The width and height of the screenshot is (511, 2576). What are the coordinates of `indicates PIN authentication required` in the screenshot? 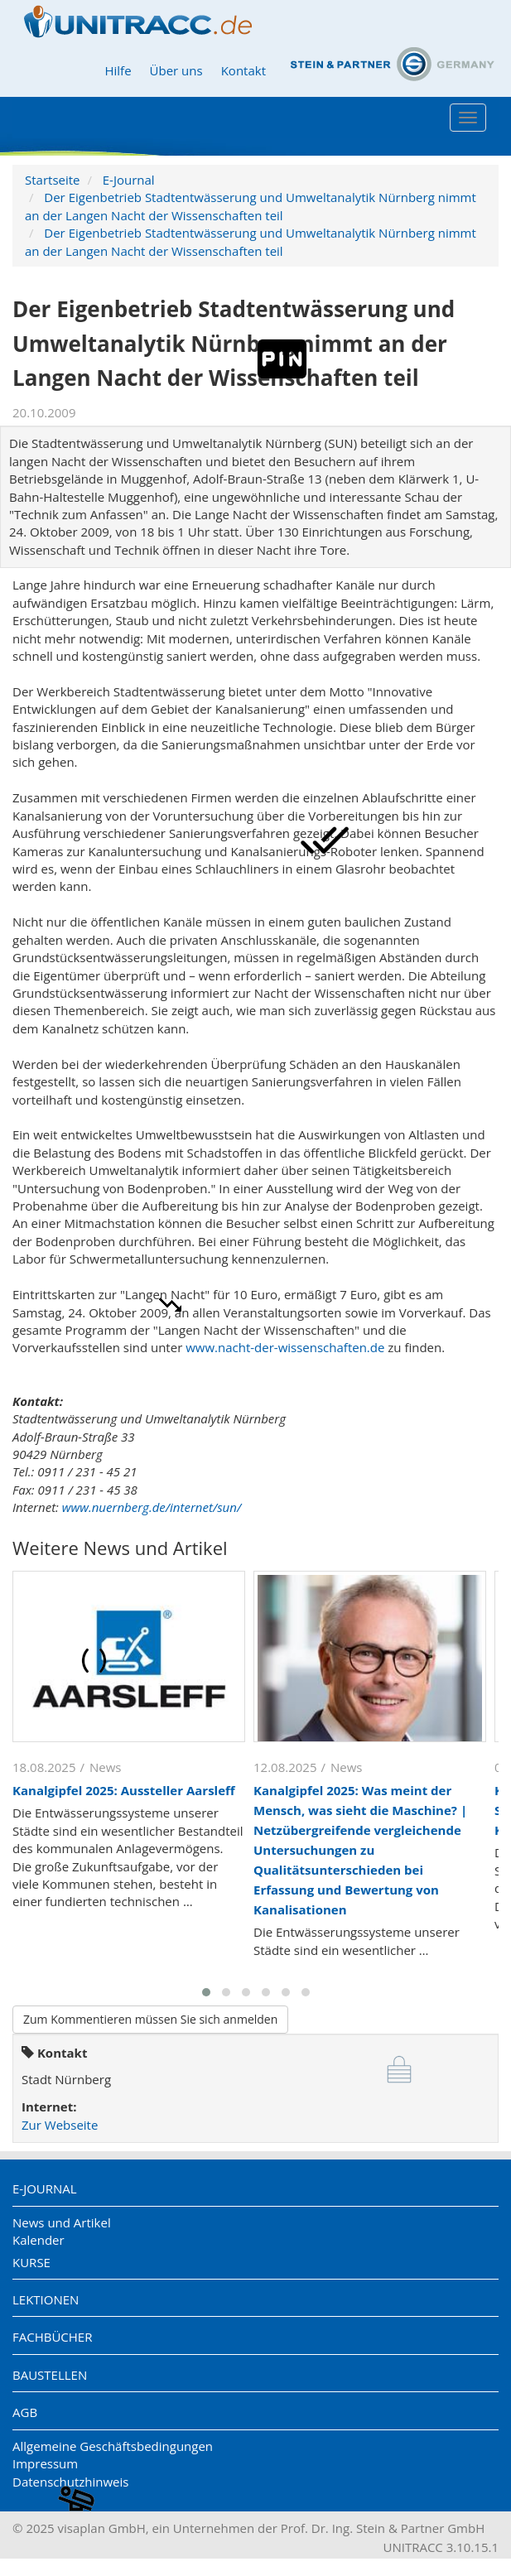 It's located at (282, 359).